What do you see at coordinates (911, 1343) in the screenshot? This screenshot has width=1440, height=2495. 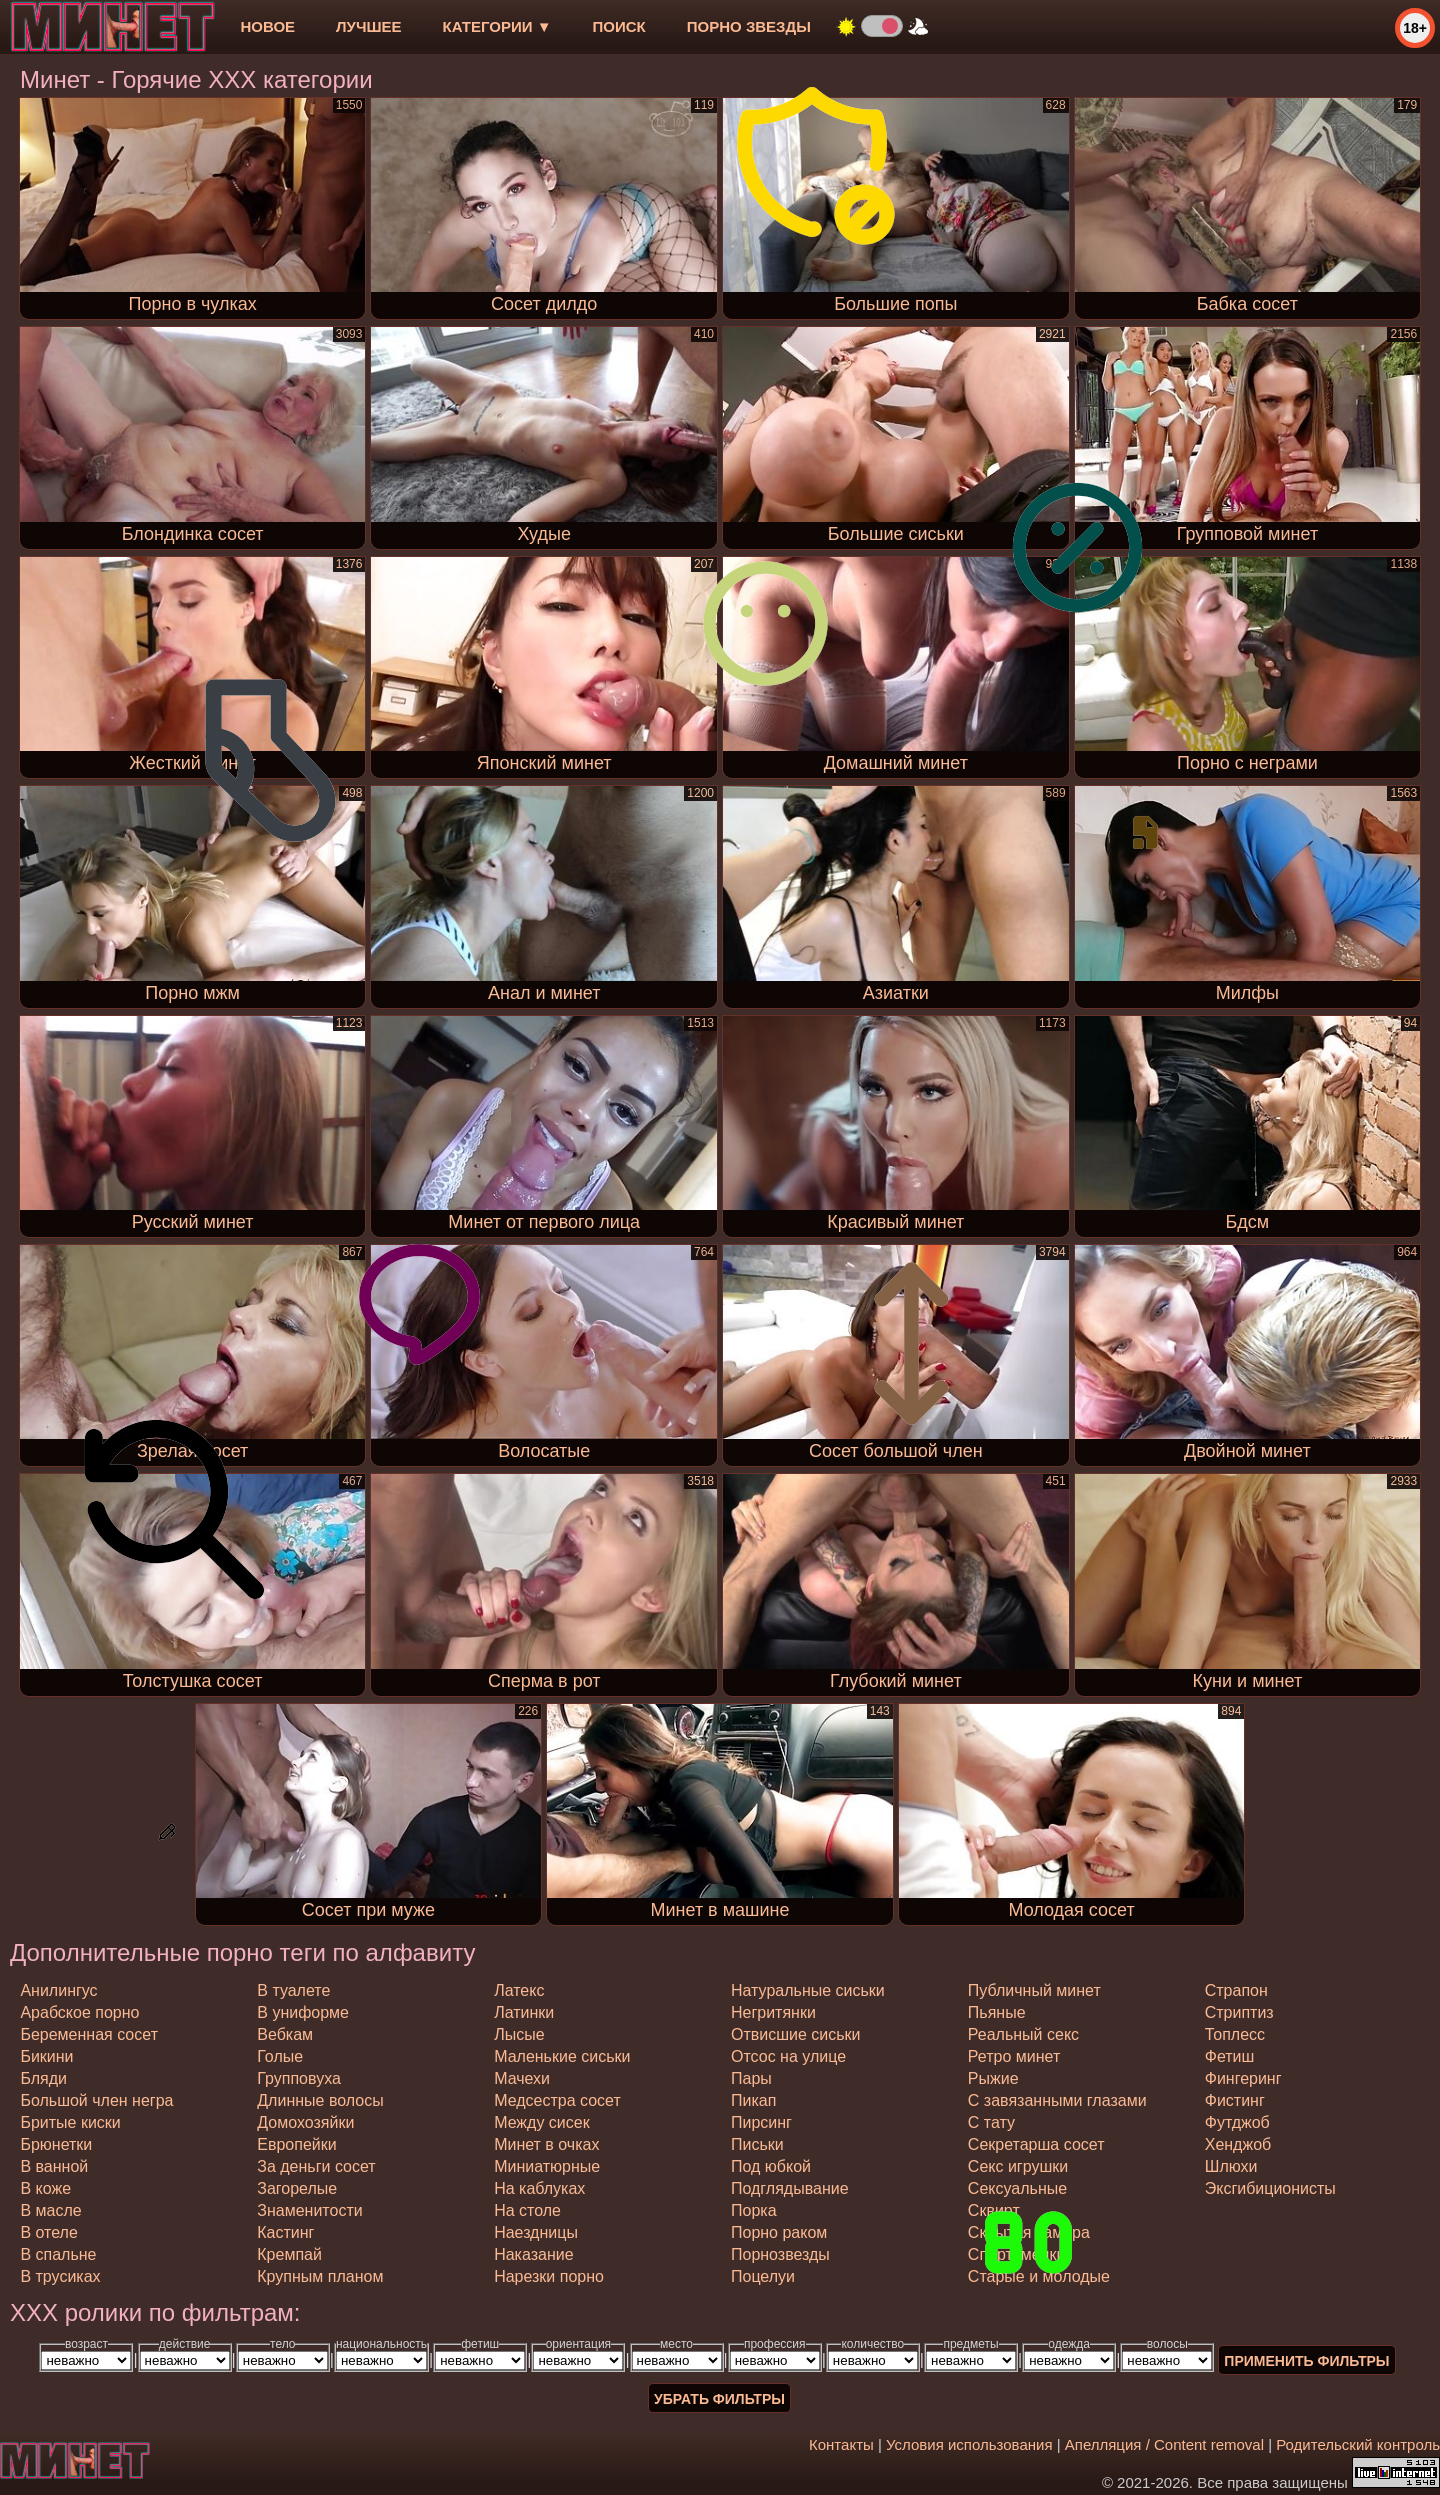 I see `resize element vertically` at bounding box center [911, 1343].